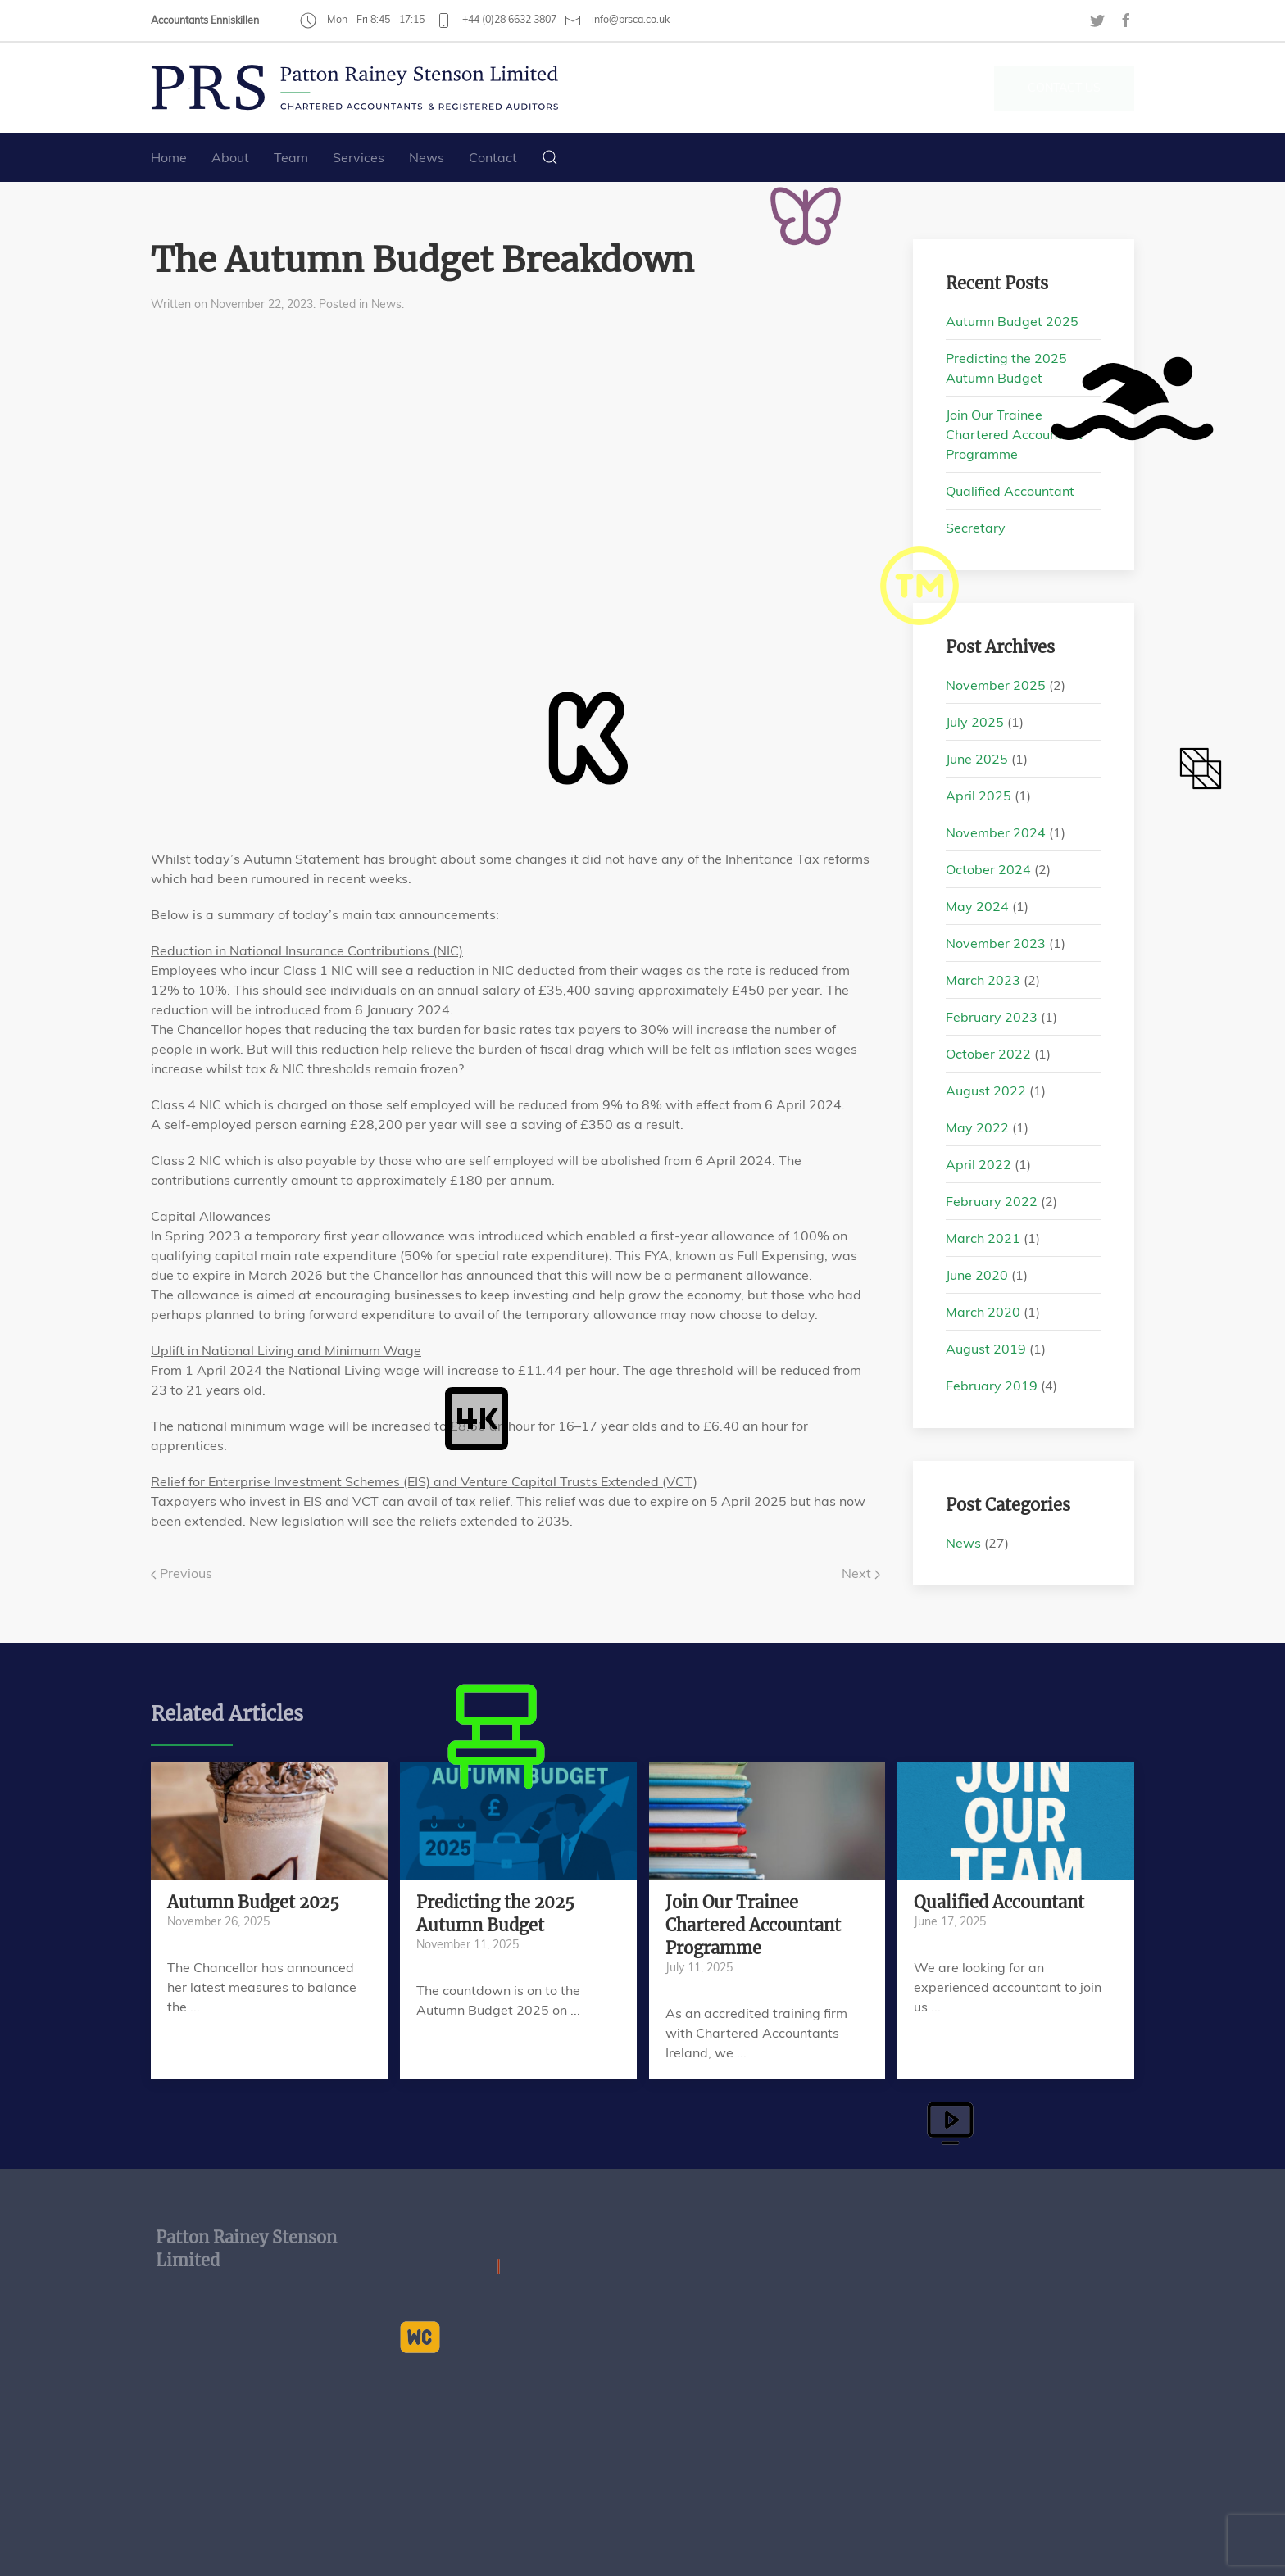  I want to click on access swimming pool or aquatic facilities, so click(1132, 398).